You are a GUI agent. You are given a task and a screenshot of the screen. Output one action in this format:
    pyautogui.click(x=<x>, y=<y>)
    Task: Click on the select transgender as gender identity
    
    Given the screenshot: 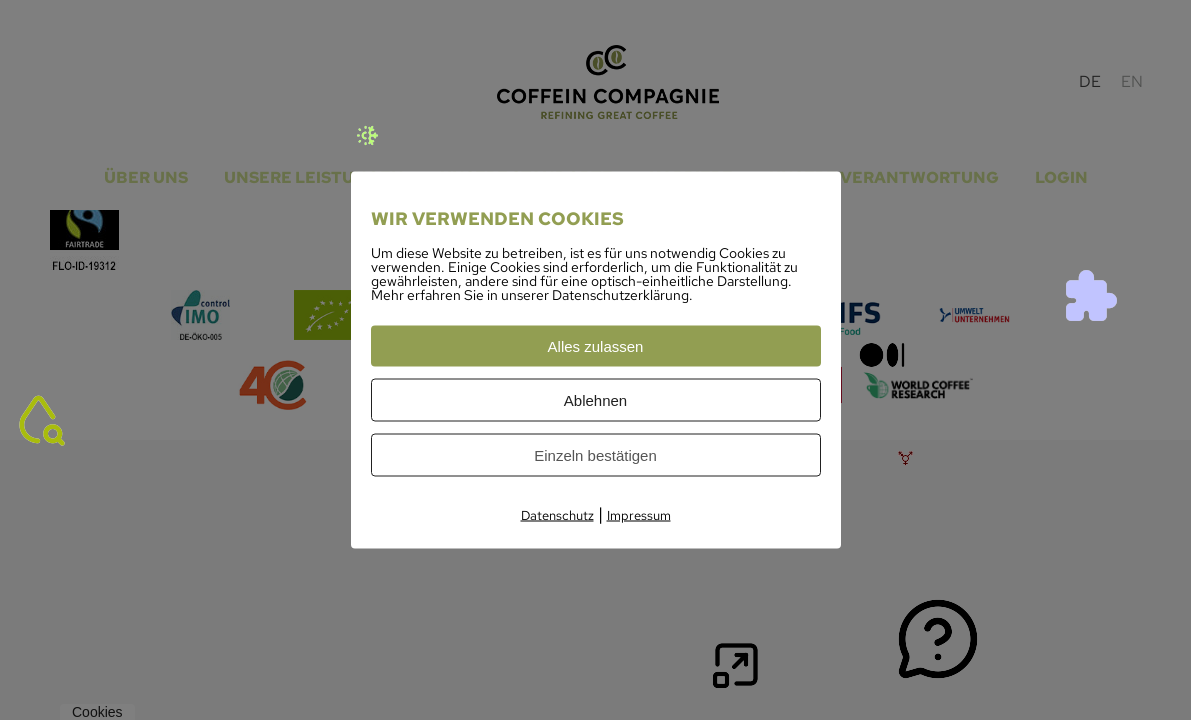 What is the action you would take?
    pyautogui.click(x=905, y=458)
    